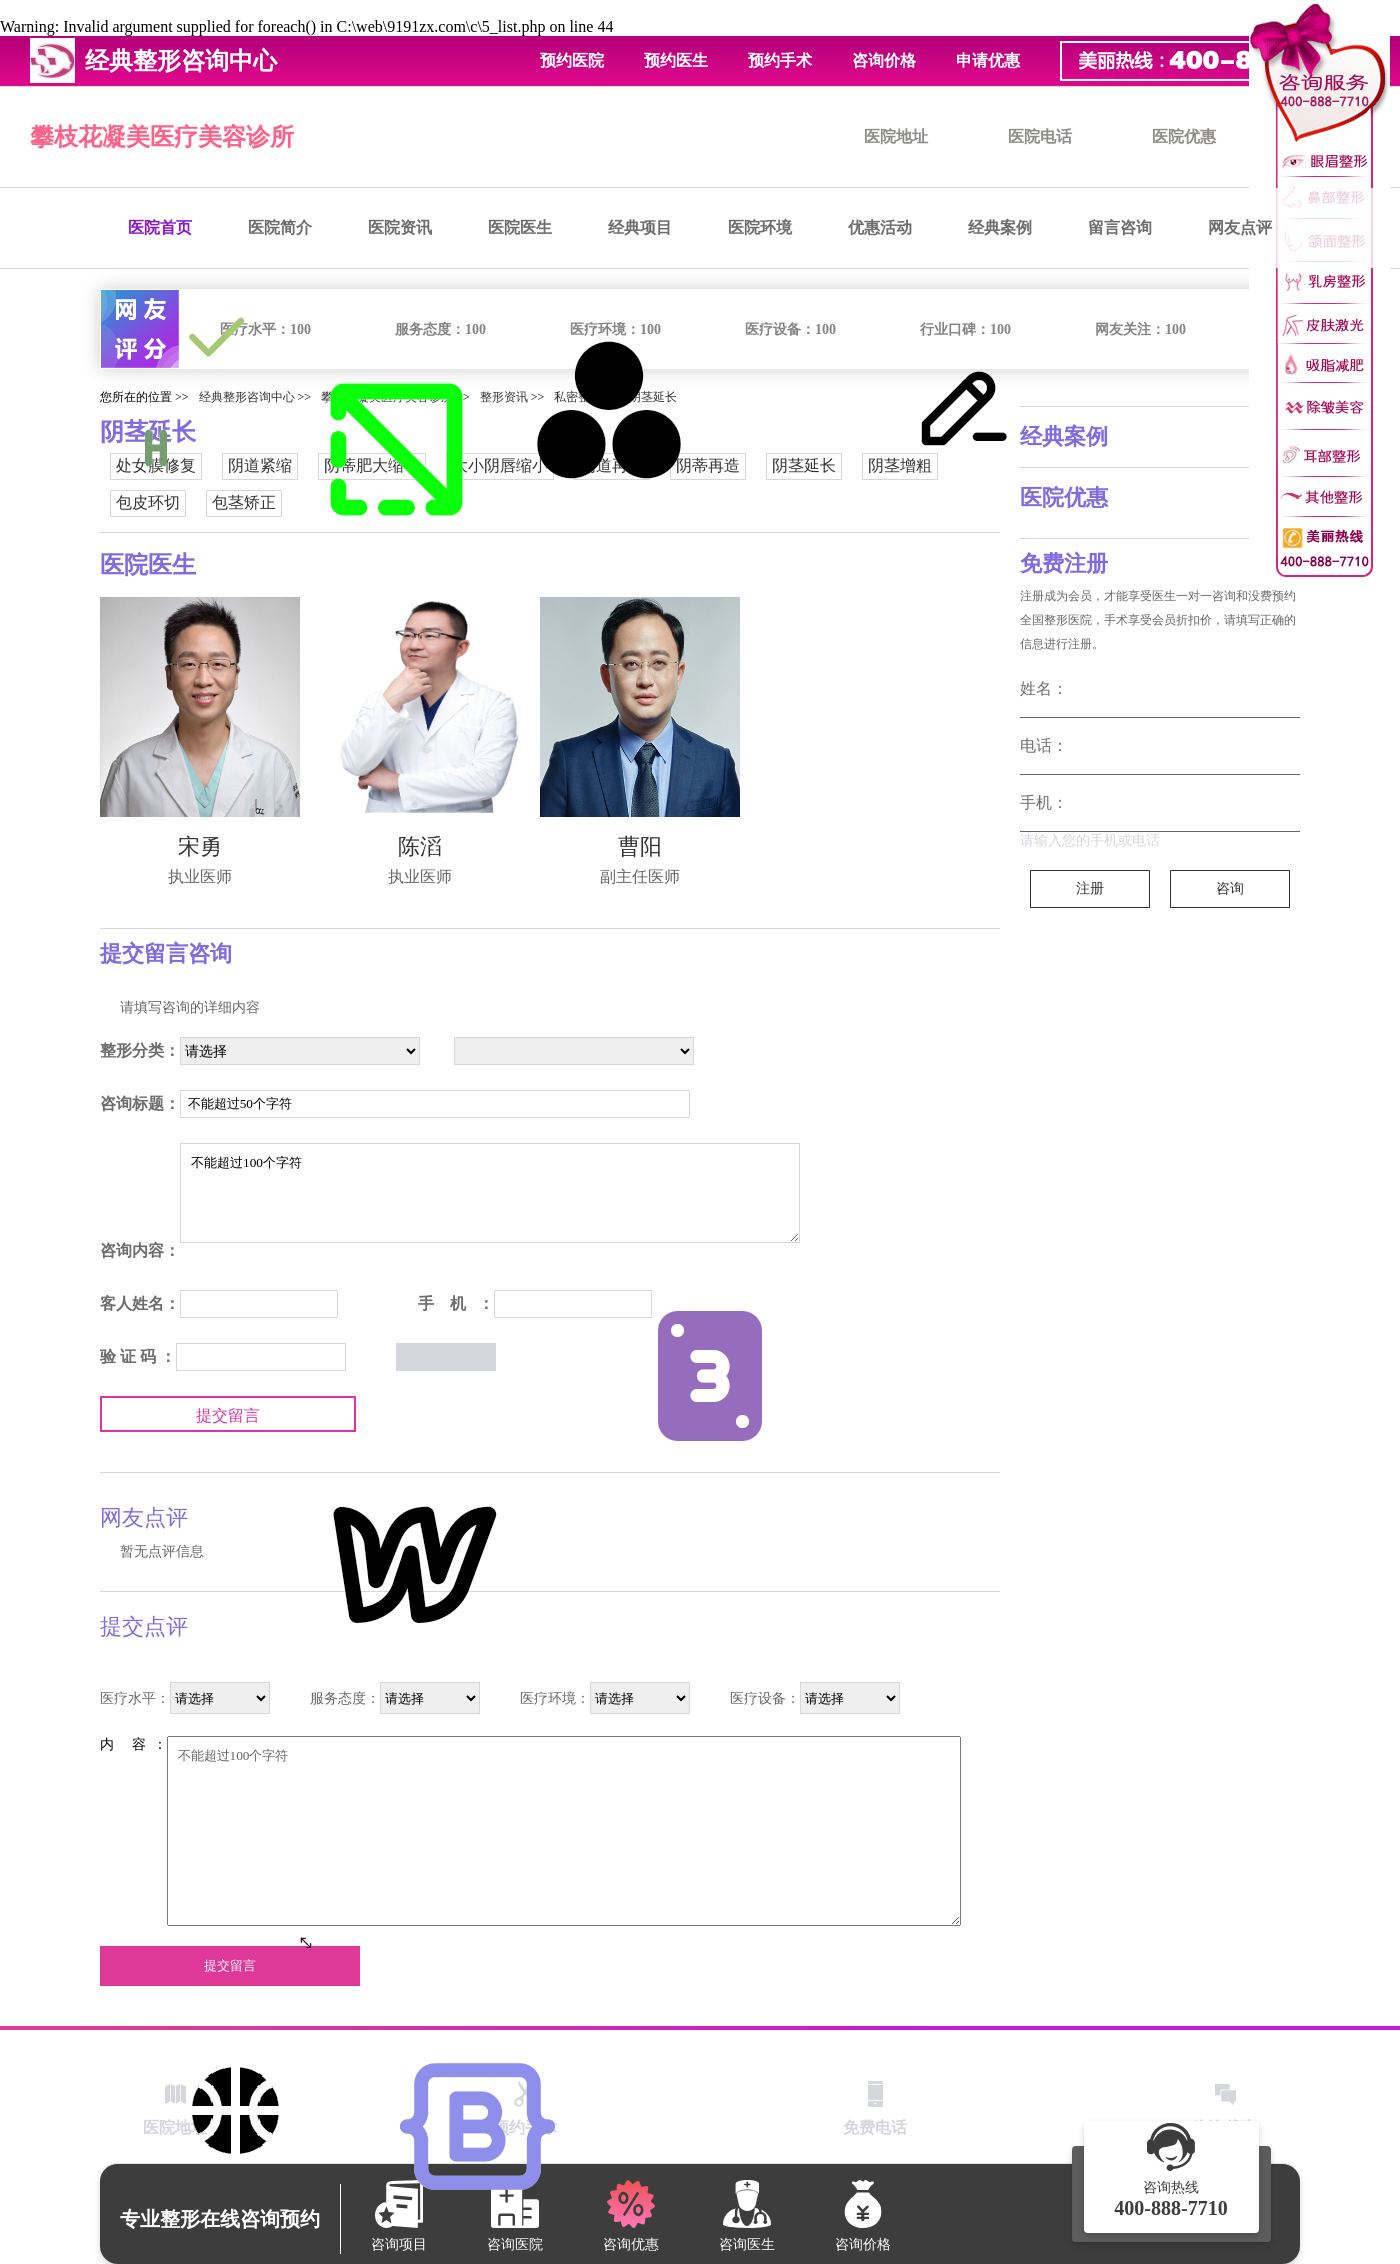  I want to click on invert current selection, so click(396, 449).